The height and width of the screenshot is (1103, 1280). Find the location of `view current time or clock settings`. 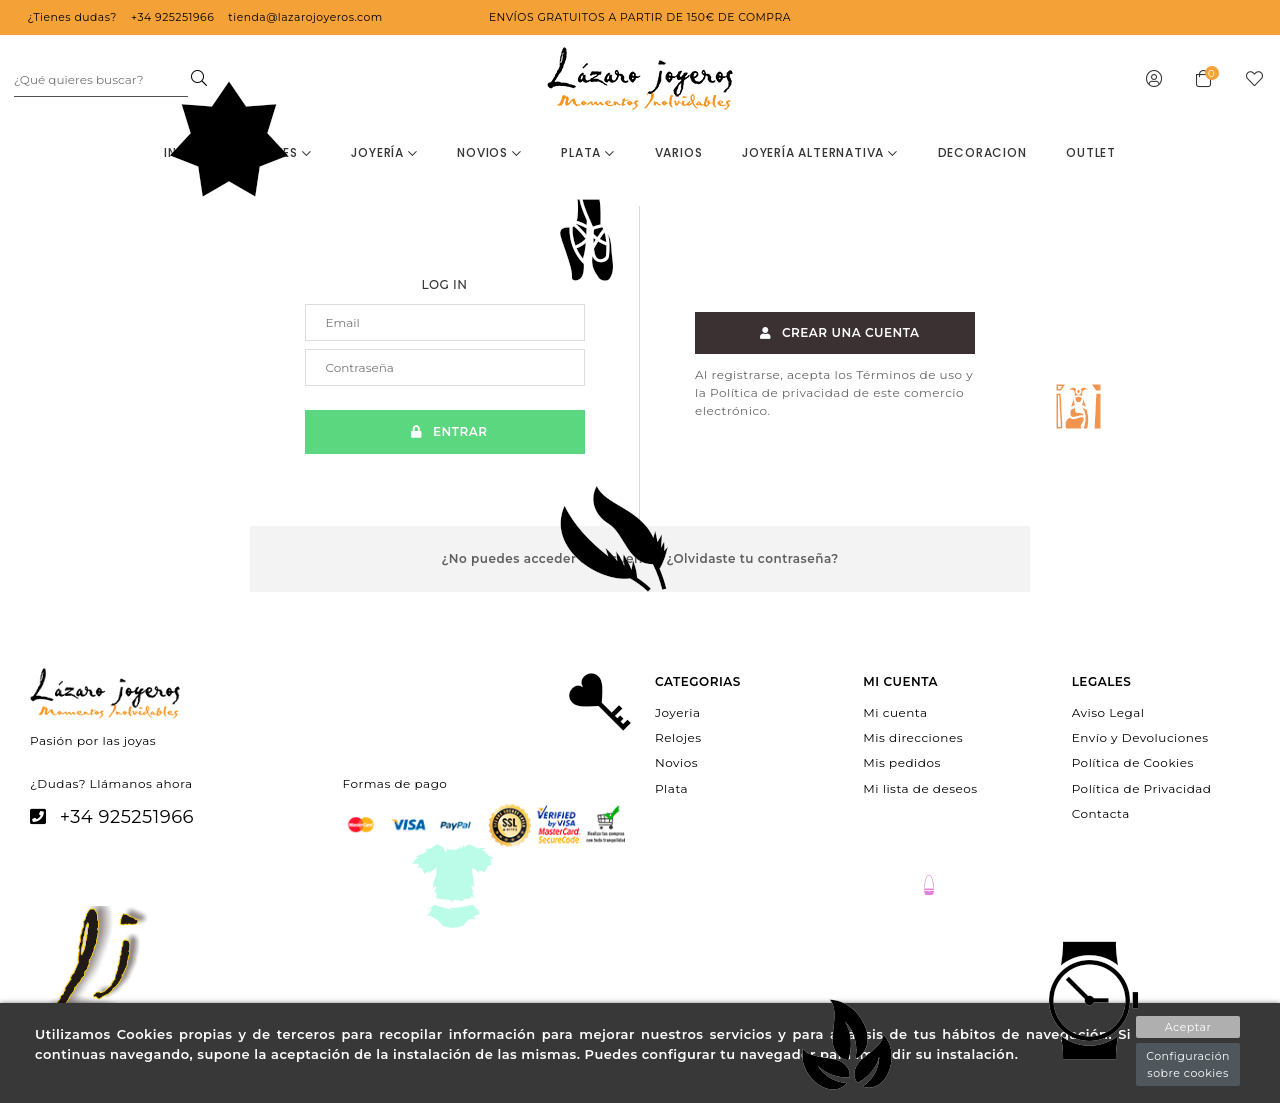

view current time or clock settings is located at coordinates (1089, 1000).